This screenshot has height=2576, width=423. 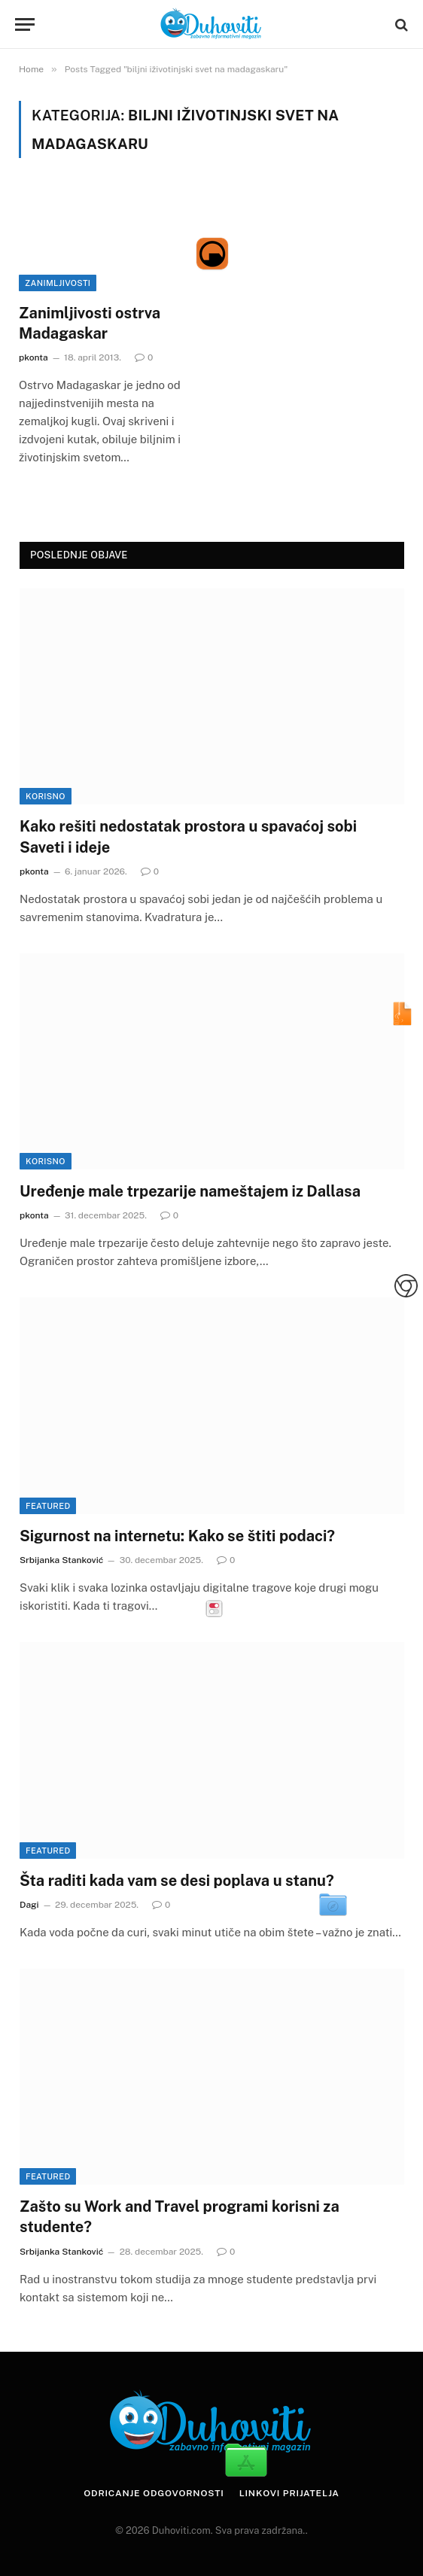 What do you see at coordinates (406, 1285) in the screenshot?
I see `open google chrome browser` at bounding box center [406, 1285].